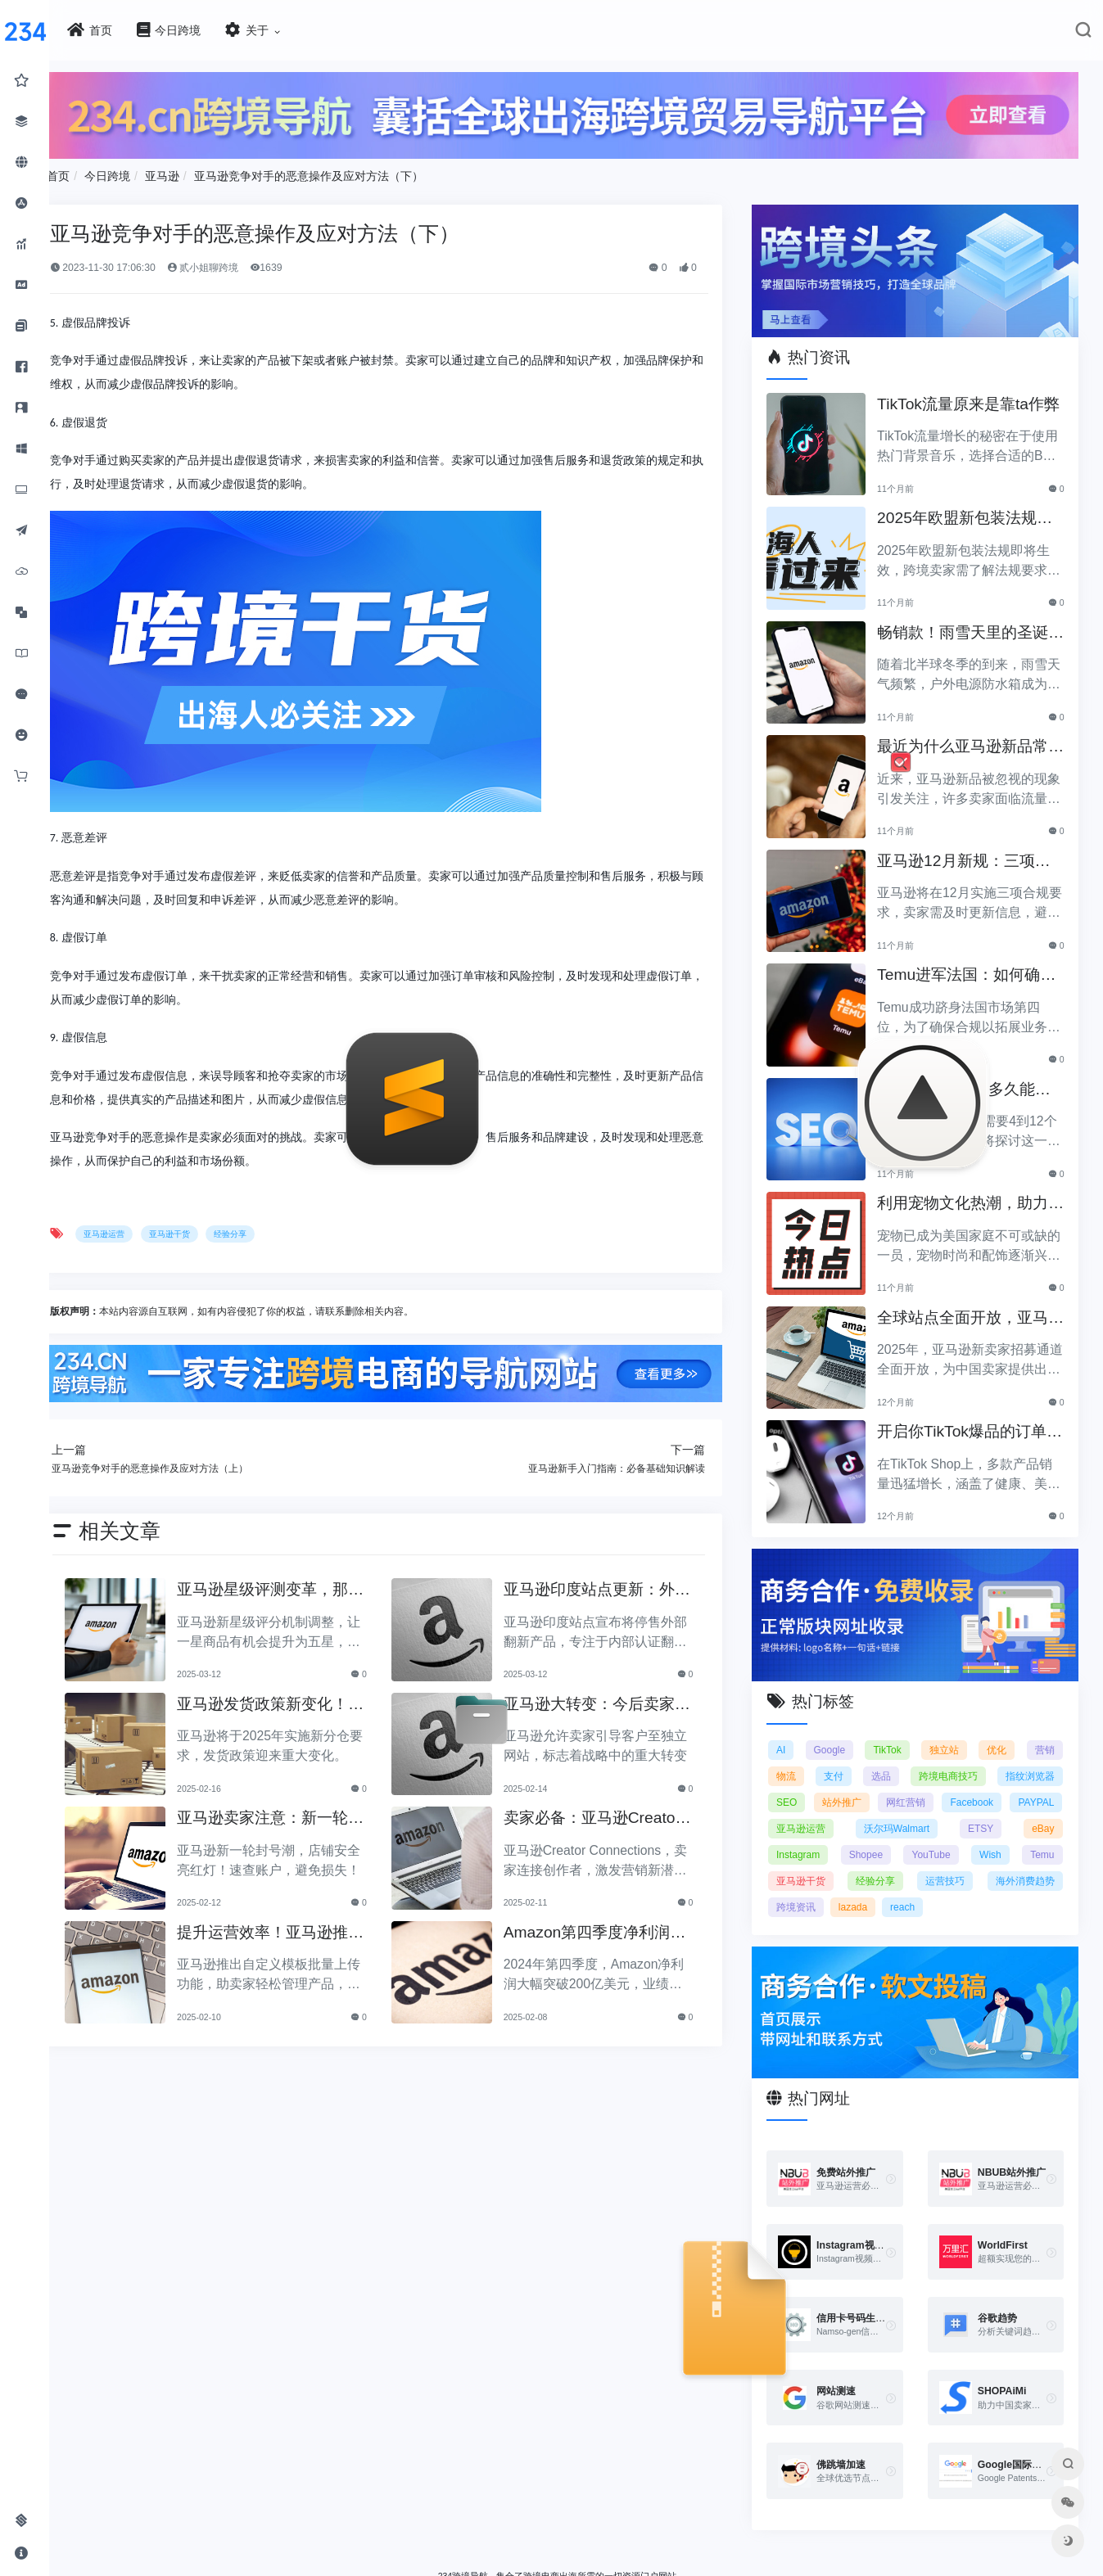 This screenshot has width=1103, height=2576. I want to click on launch AppImageLauncher application, so click(922, 1103).